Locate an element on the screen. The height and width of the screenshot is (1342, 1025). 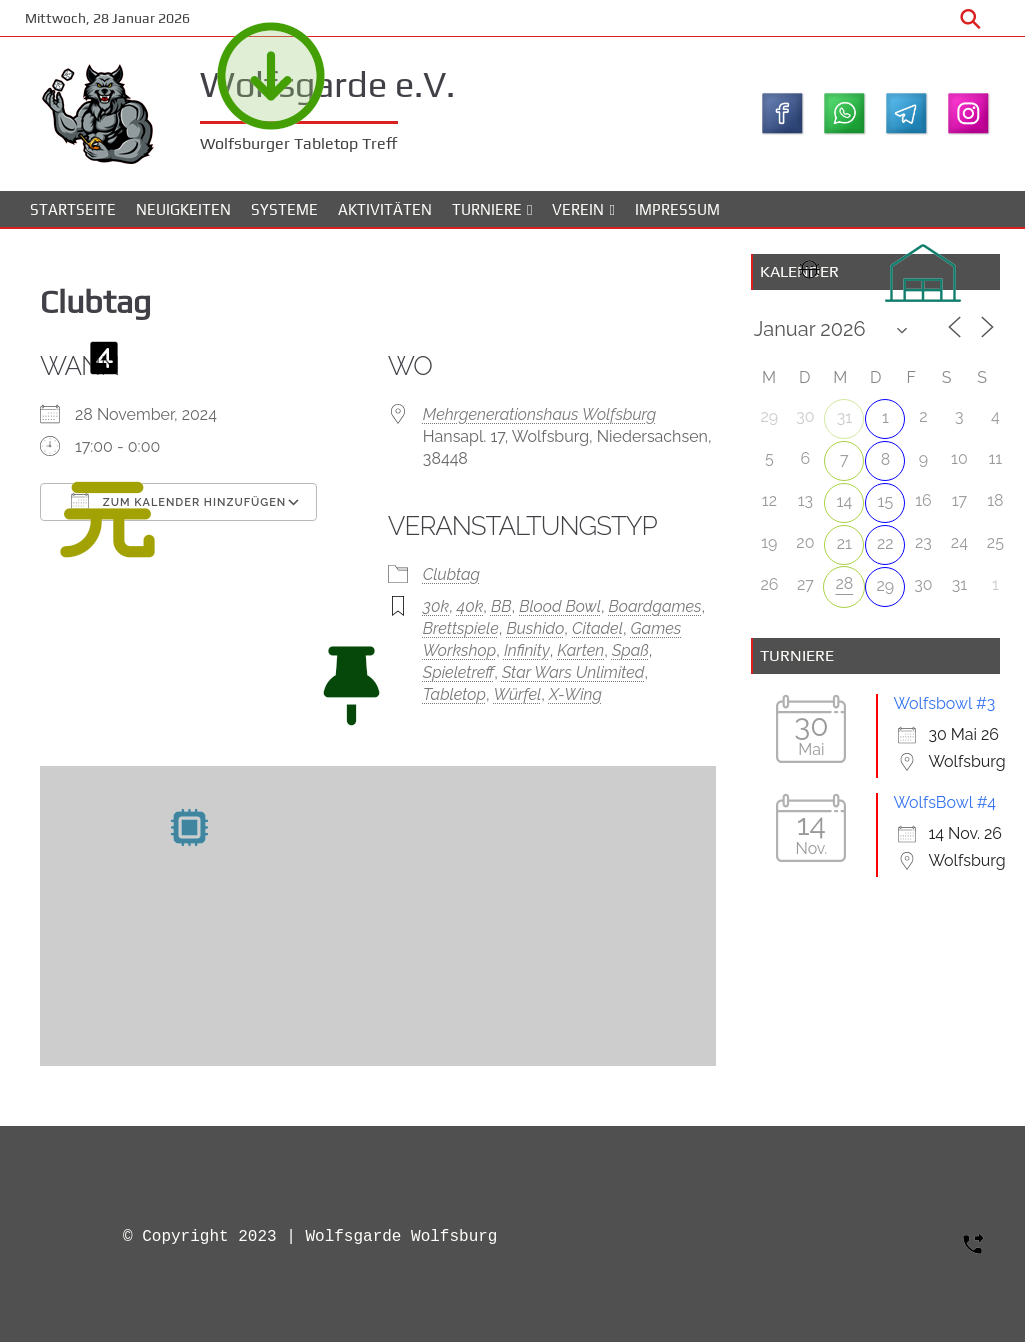
access garage or parking controls is located at coordinates (923, 277).